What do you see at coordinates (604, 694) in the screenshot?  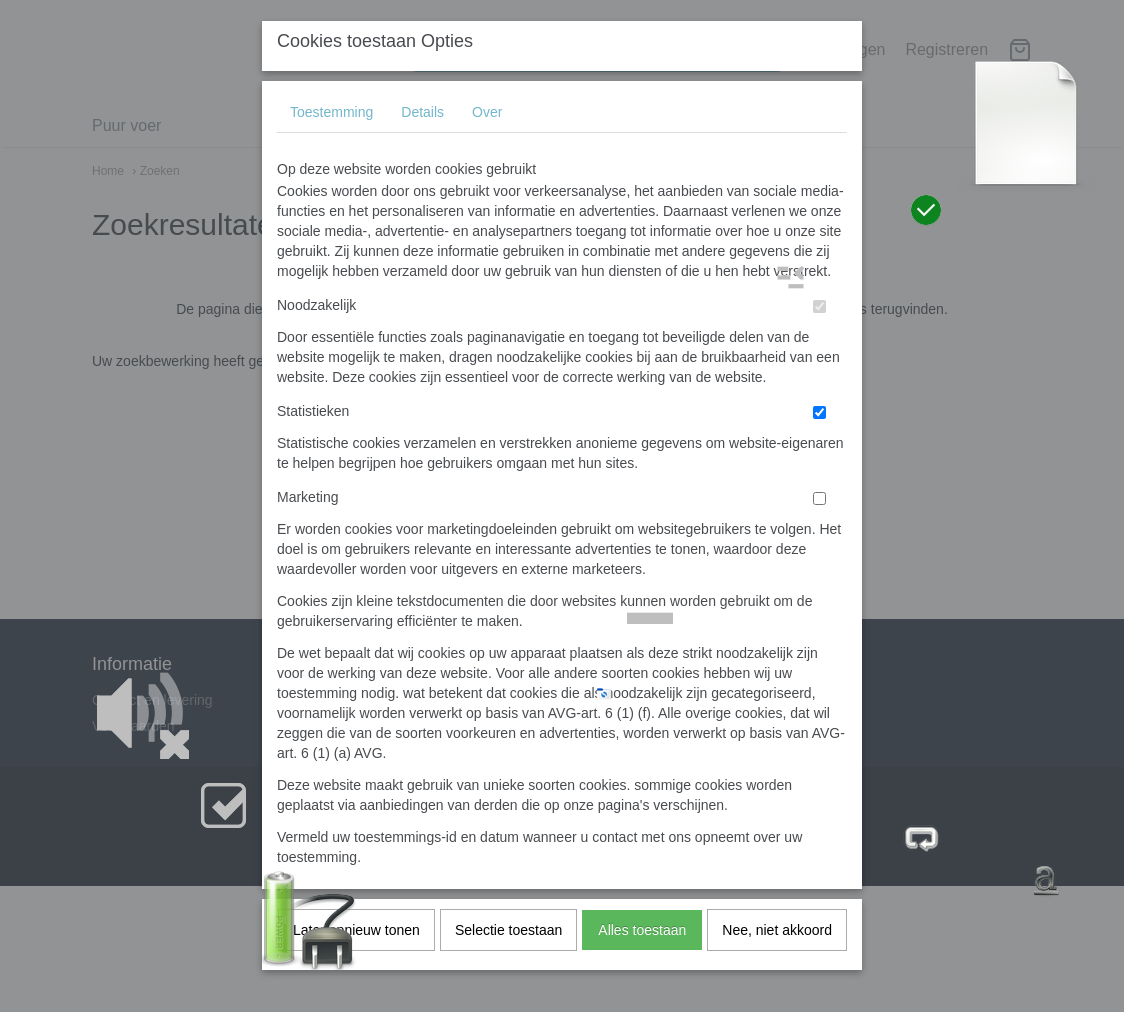 I see `open simplenote files folder` at bounding box center [604, 694].